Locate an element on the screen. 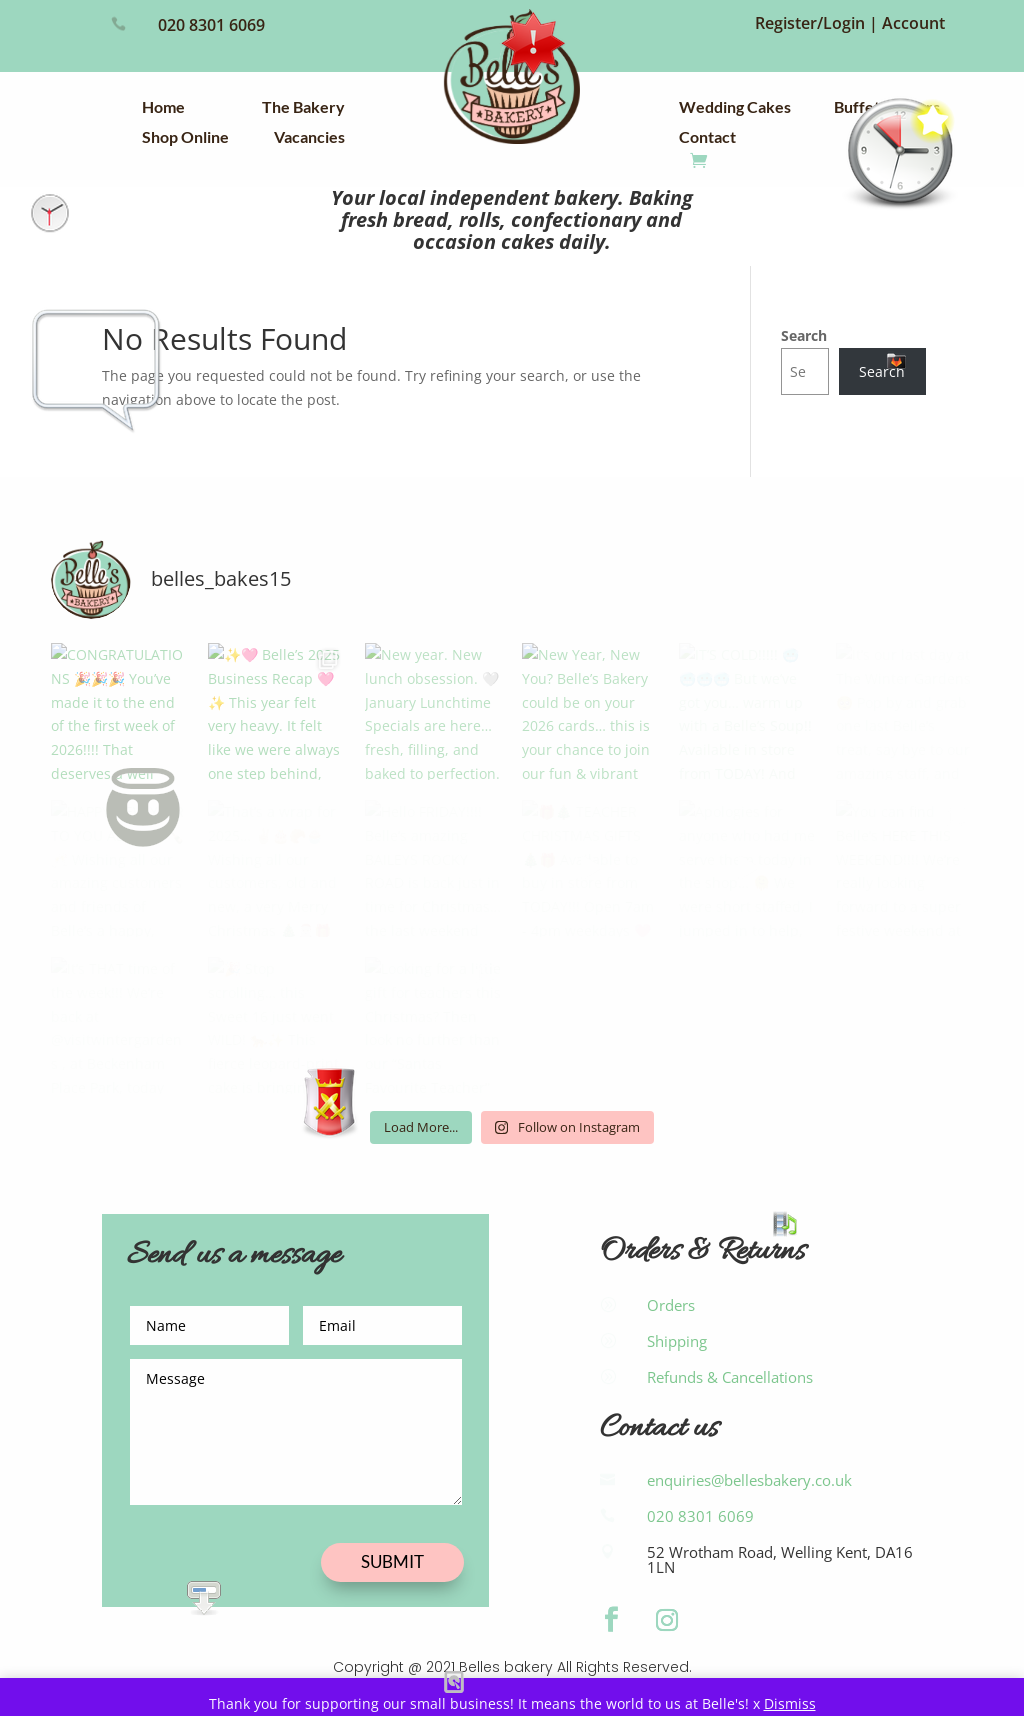 Image resolution: width=1024 pixels, height=1716 pixels. access your downloads folder is located at coordinates (204, 1598).